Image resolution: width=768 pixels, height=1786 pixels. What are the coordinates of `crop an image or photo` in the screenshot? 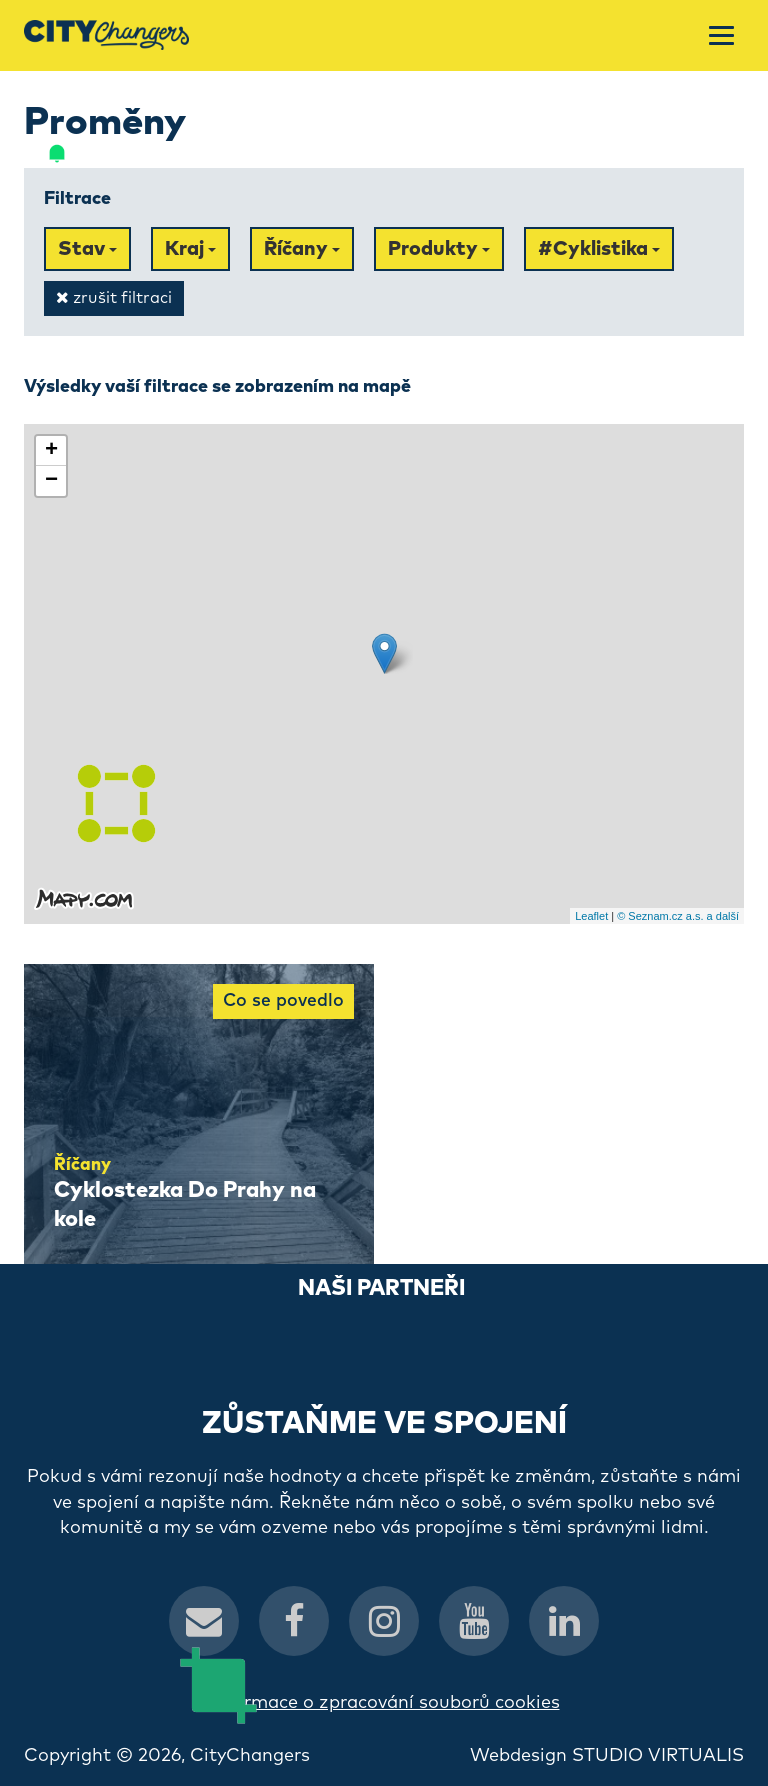 It's located at (218, 1685).